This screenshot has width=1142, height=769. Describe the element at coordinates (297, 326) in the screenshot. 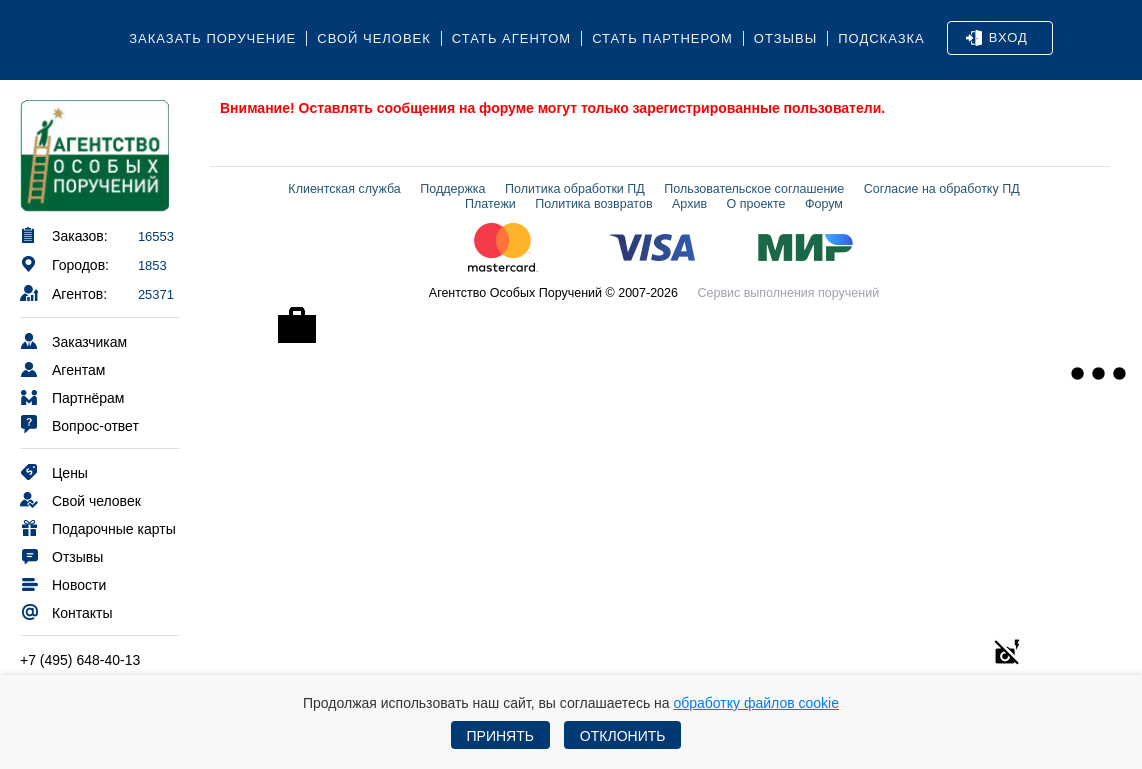

I see `access work-related files or documents` at that location.